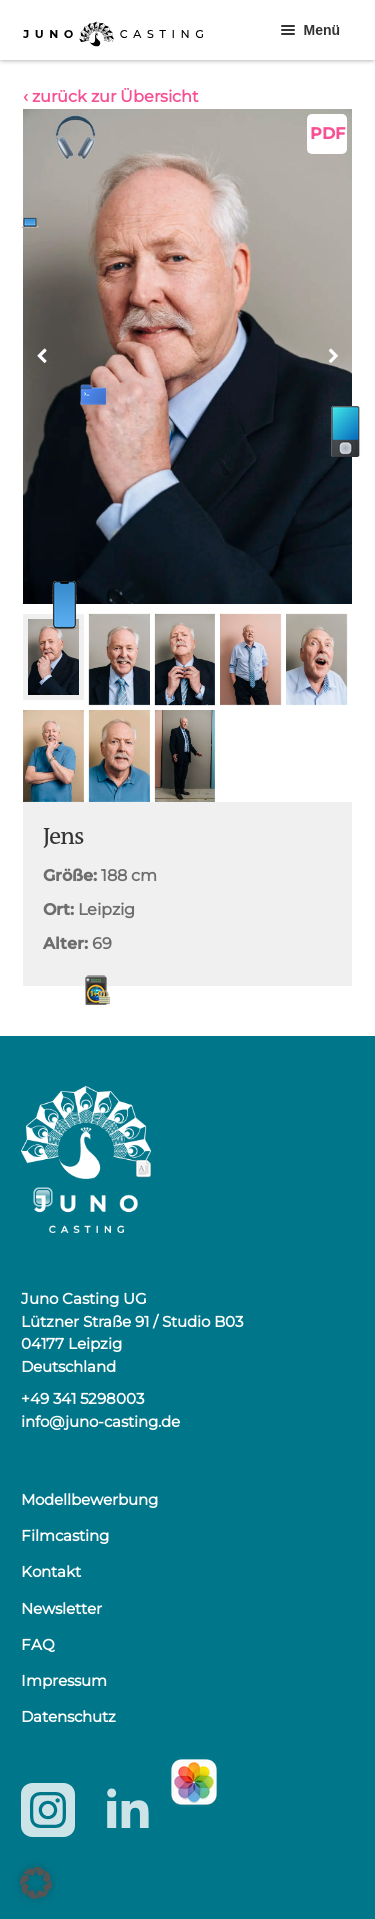  What do you see at coordinates (345, 431) in the screenshot?
I see `access portable media player settings` at bounding box center [345, 431].